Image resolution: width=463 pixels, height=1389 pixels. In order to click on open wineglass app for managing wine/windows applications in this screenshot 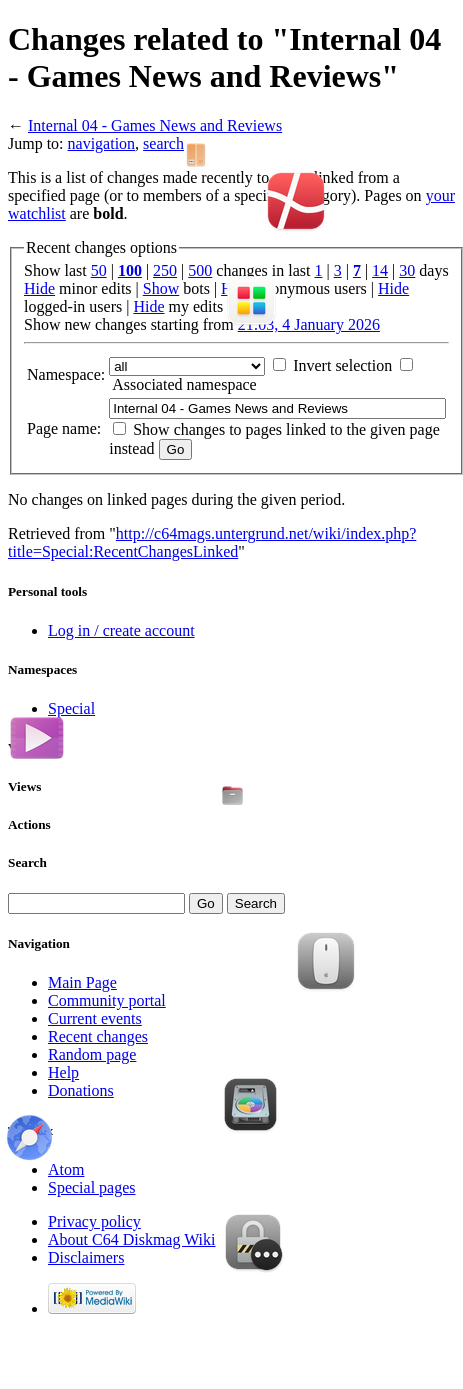, I will do `click(296, 201)`.